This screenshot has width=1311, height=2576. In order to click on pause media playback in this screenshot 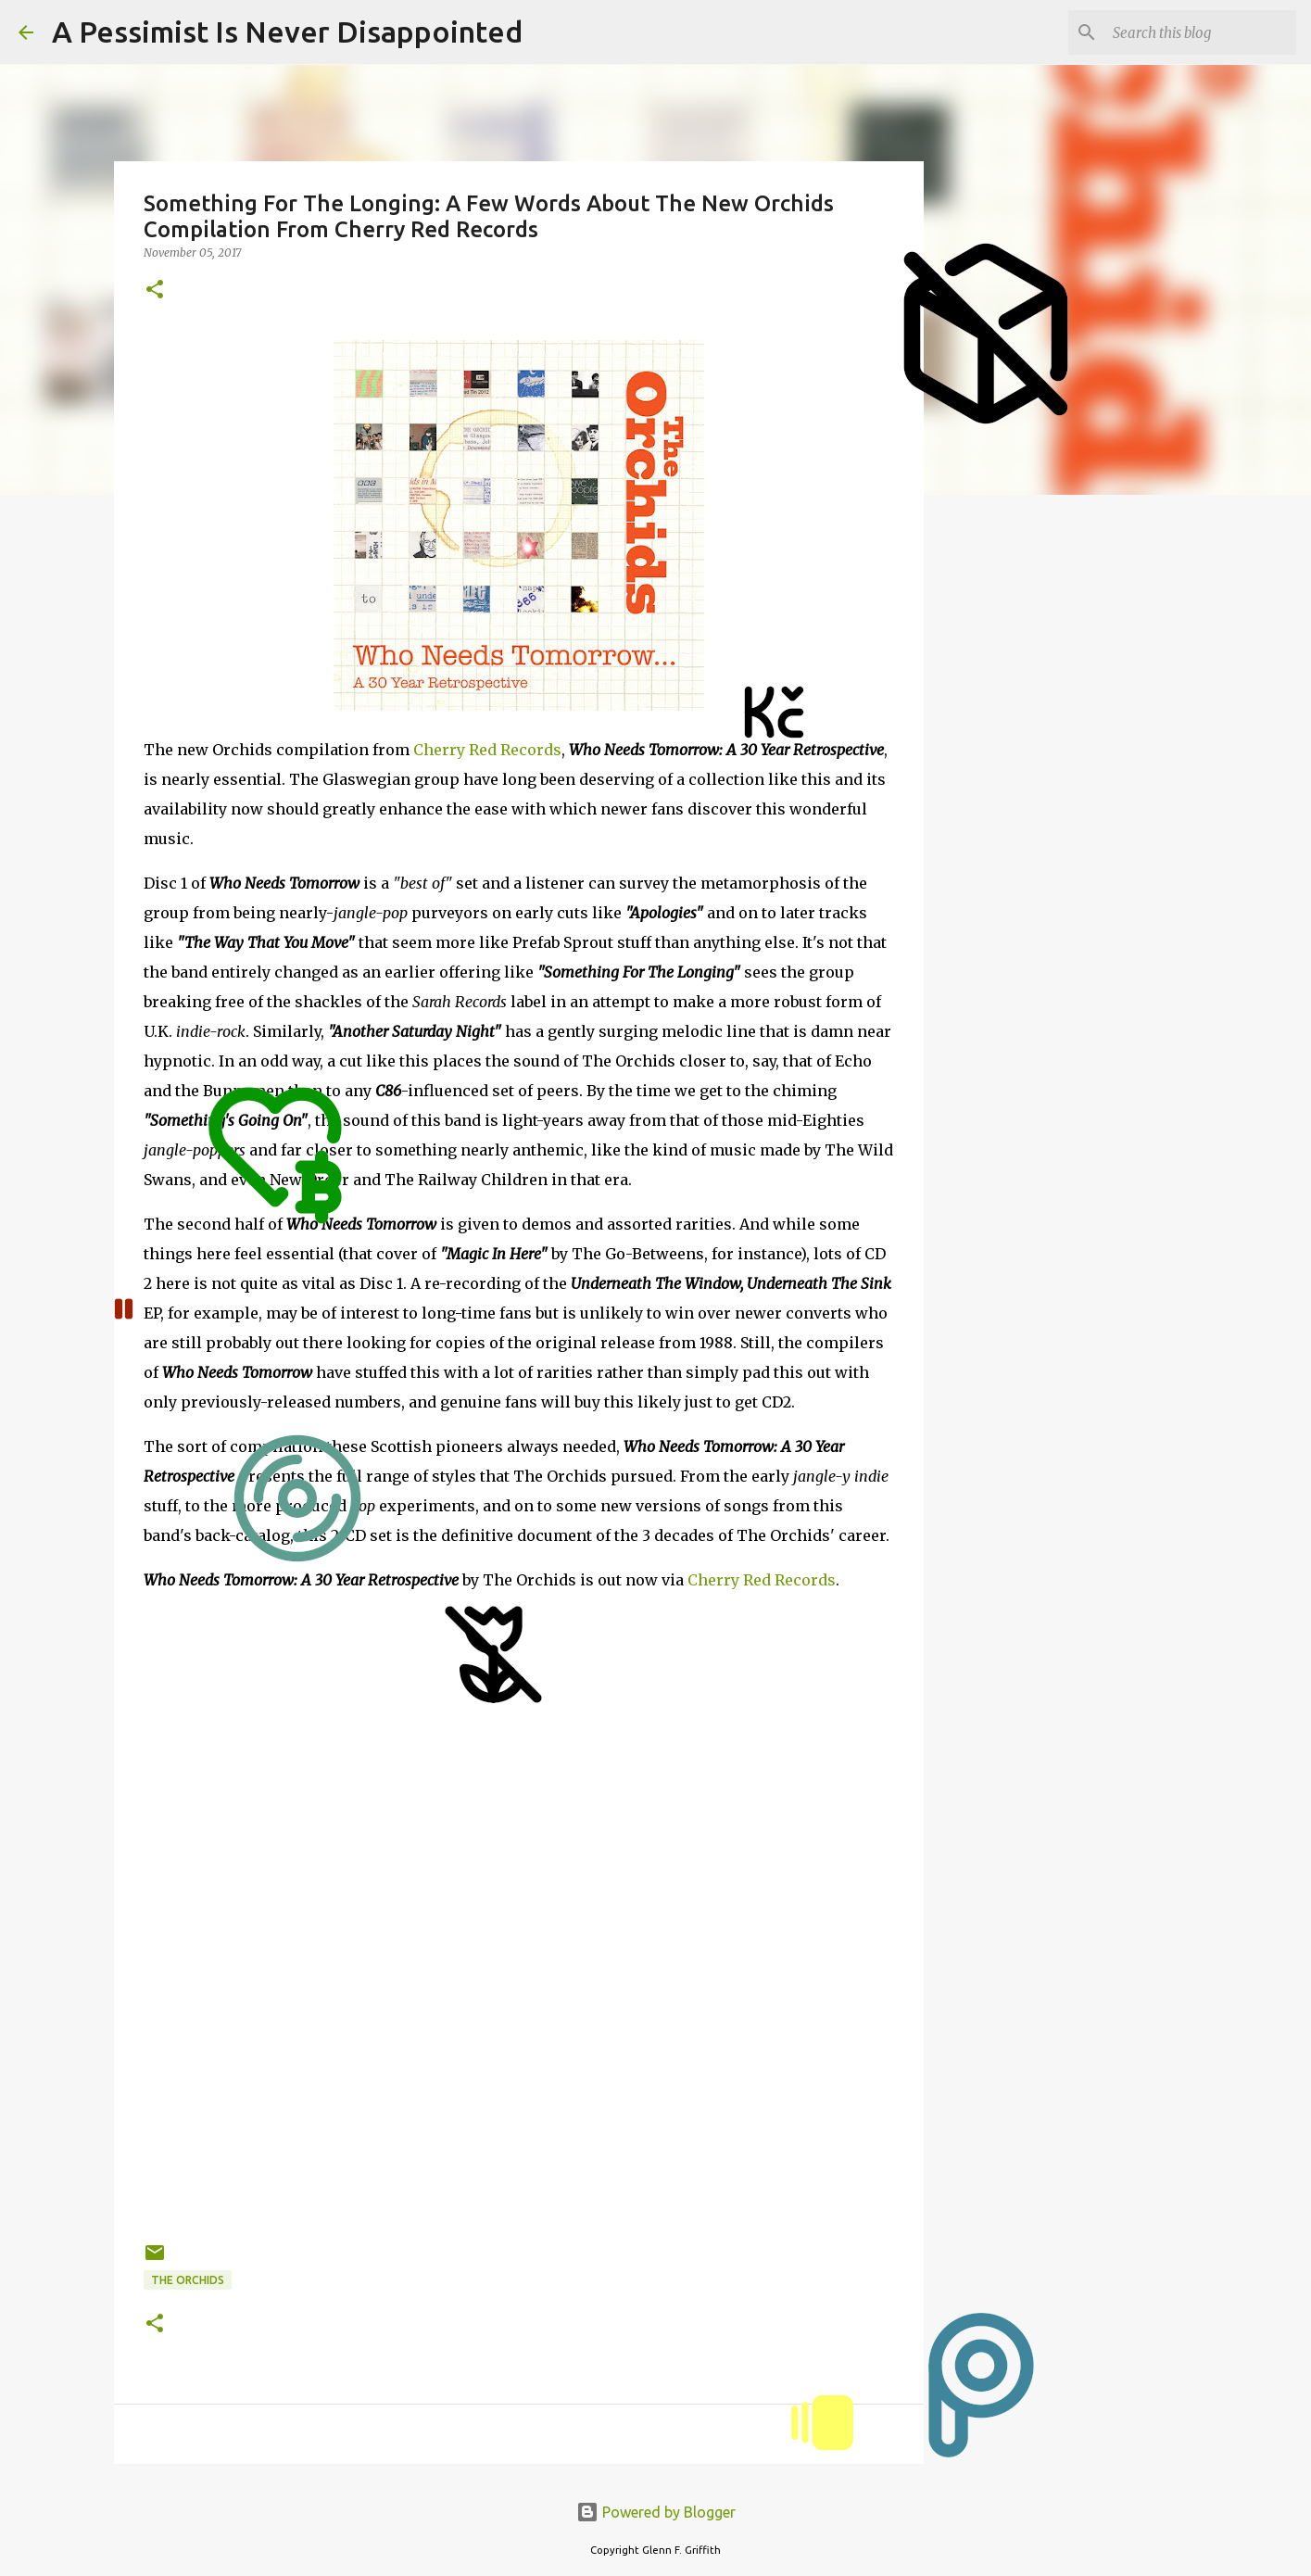, I will do `click(123, 1308)`.